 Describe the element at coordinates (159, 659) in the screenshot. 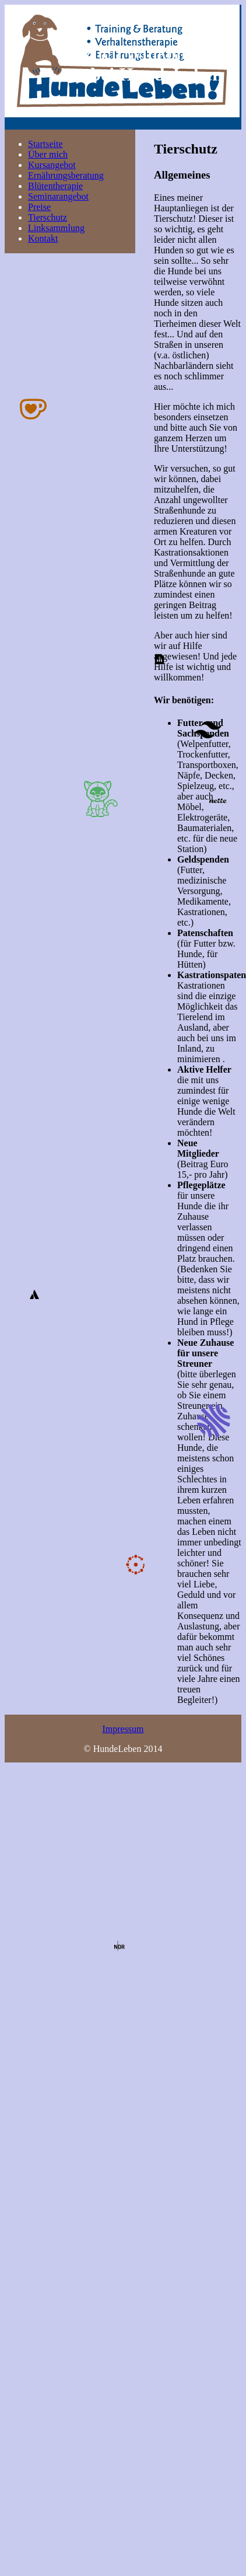

I see `view document with chart data` at that location.